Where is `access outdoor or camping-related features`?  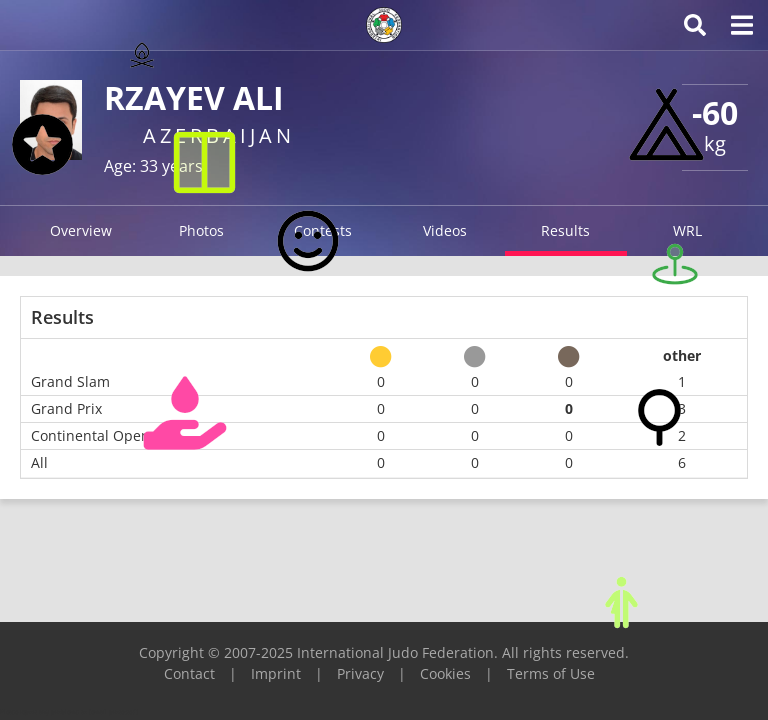
access outdoor or camping-related features is located at coordinates (142, 55).